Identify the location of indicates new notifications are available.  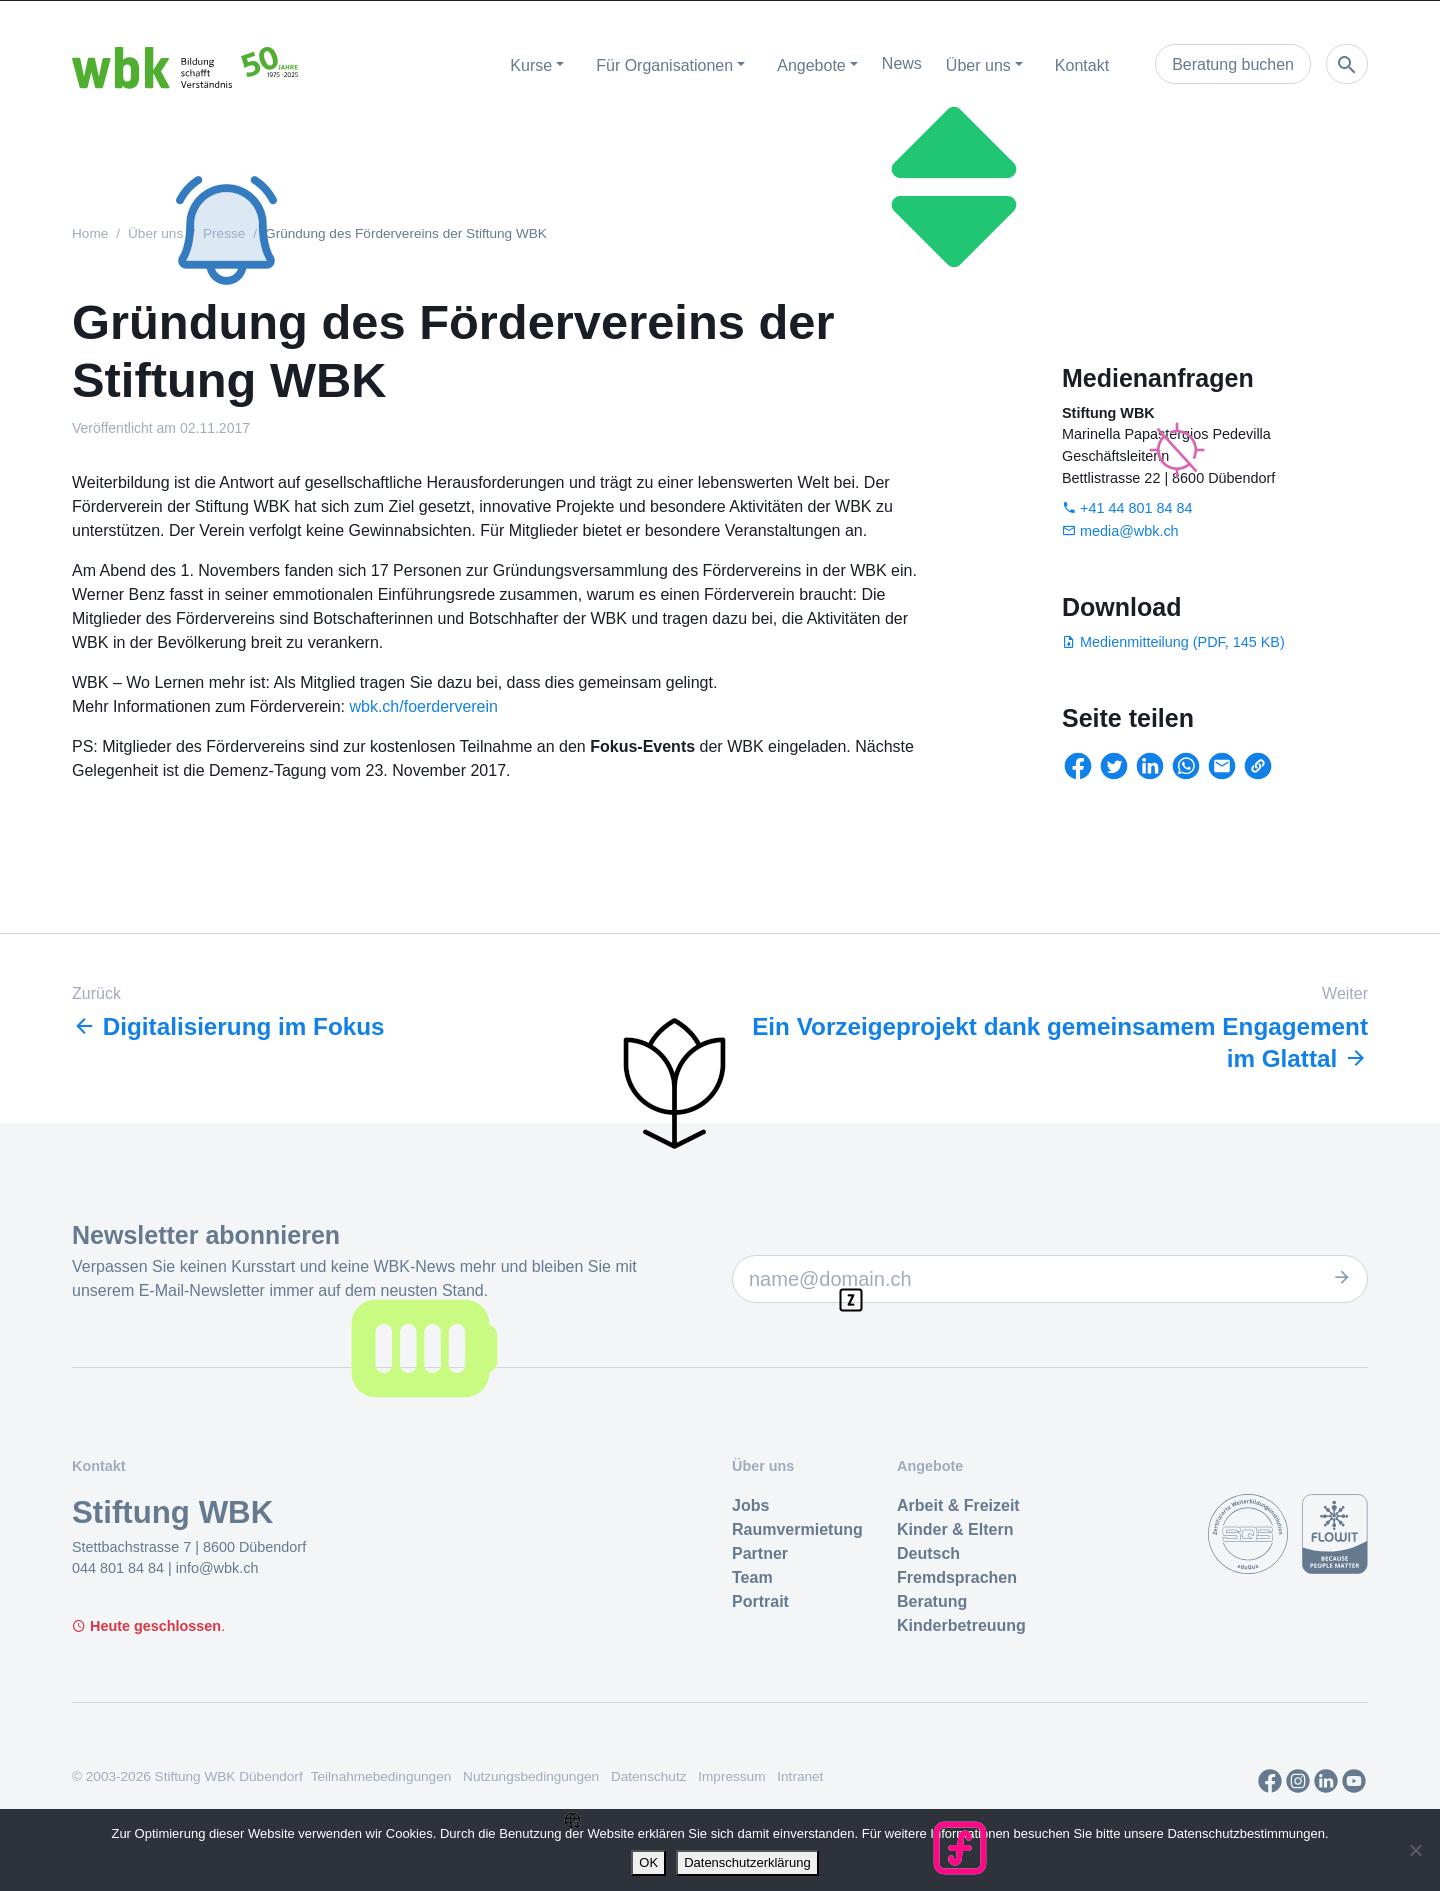
(226, 232).